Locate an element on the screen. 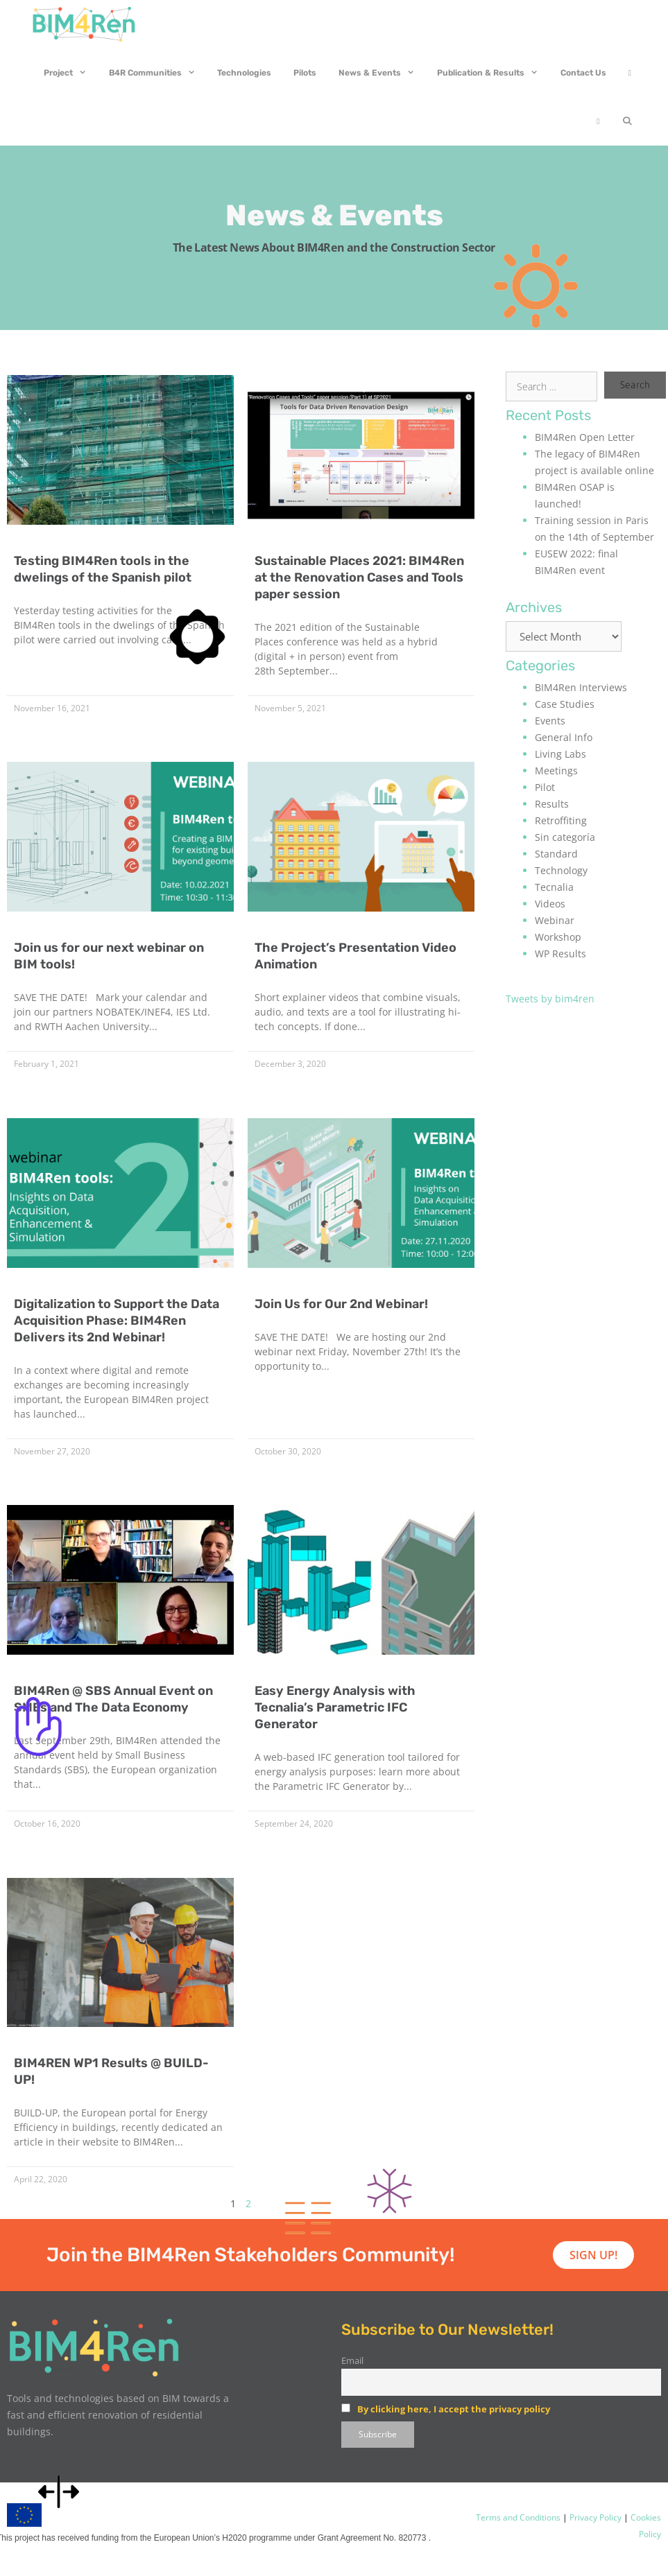  expand content horizontally is located at coordinates (58, 2491).